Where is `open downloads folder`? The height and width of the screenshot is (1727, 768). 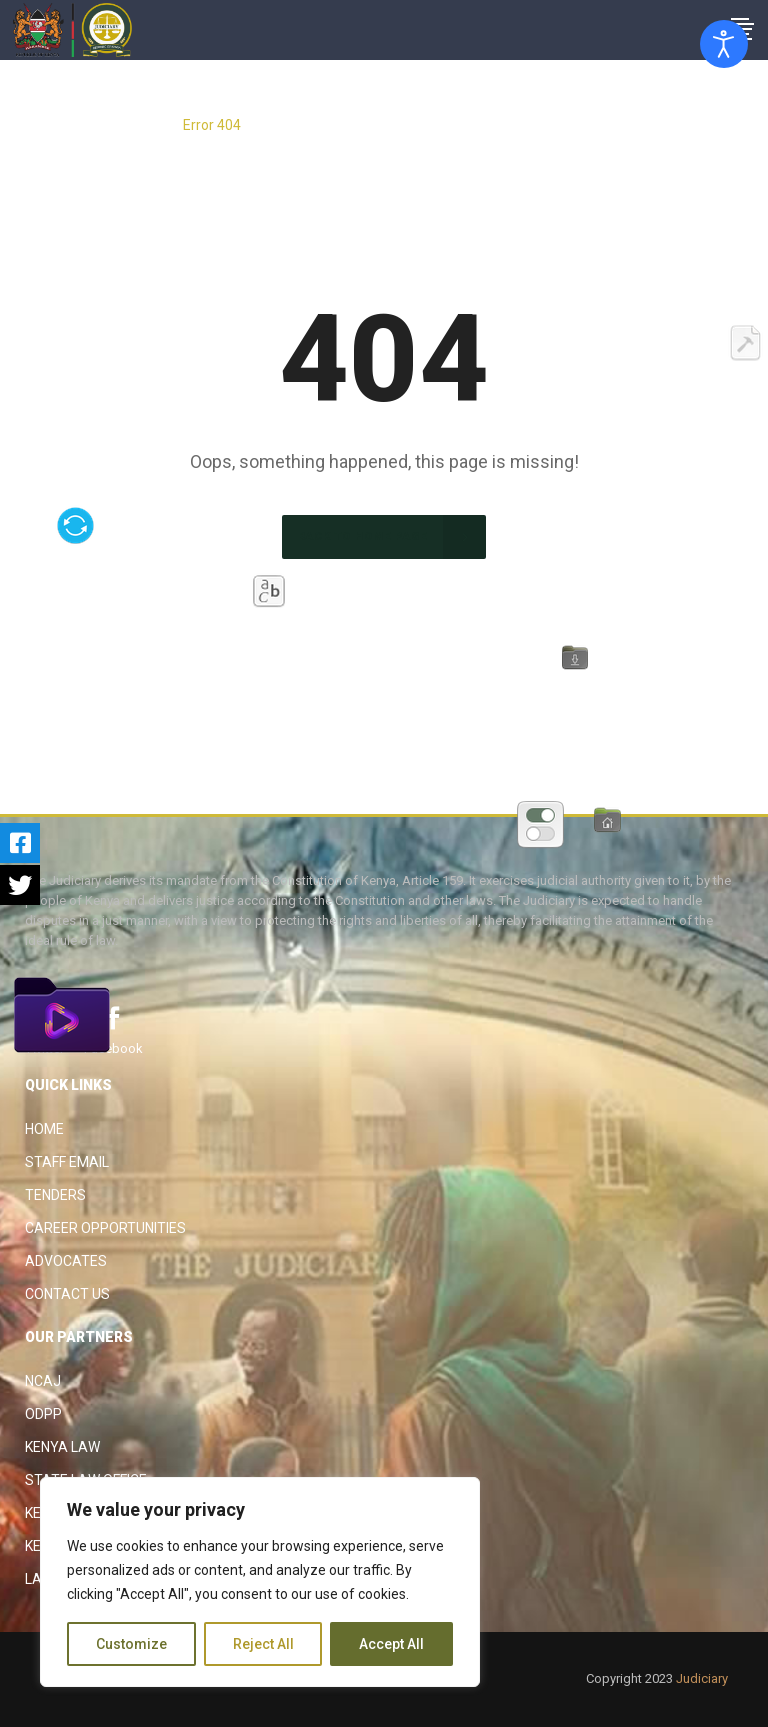
open downloads folder is located at coordinates (575, 657).